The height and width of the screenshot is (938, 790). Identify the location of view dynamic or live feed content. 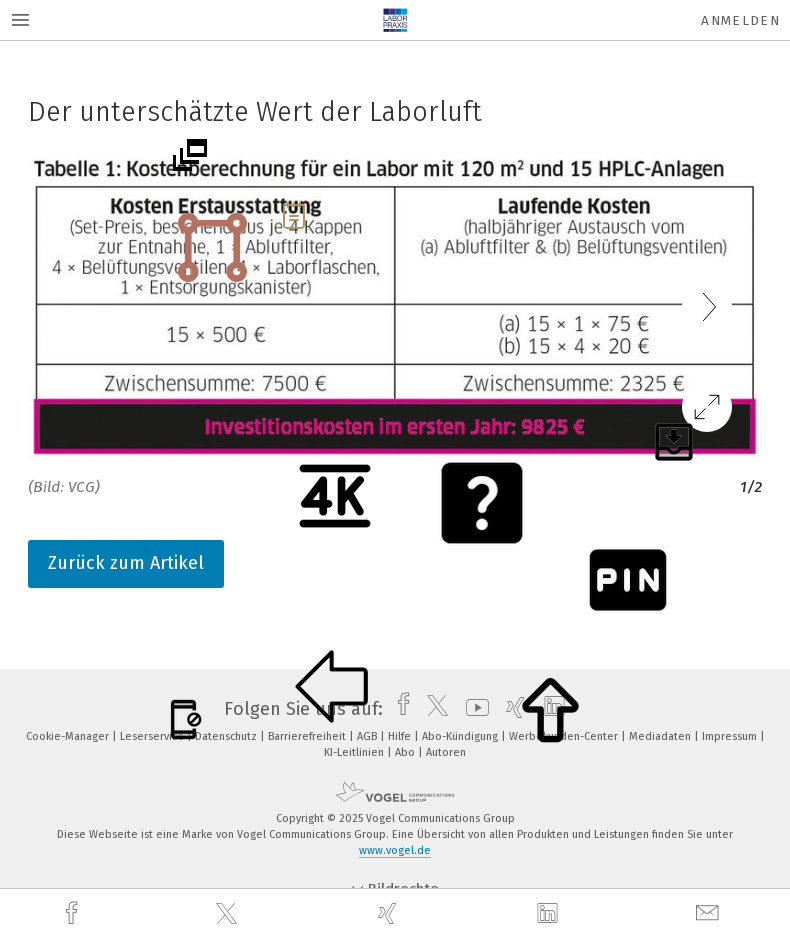
(190, 155).